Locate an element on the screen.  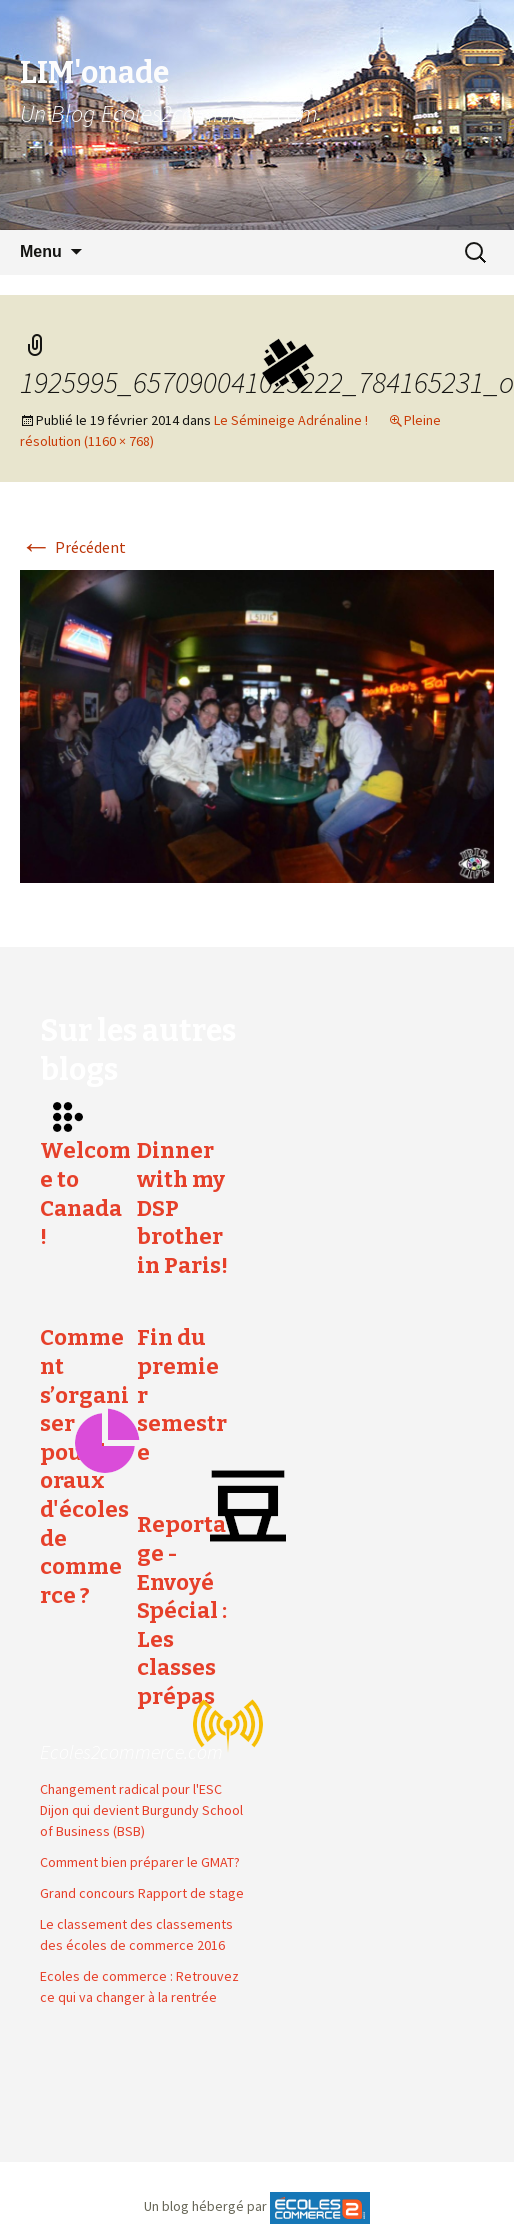
open the Douban app is located at coordinates (248, 1506).